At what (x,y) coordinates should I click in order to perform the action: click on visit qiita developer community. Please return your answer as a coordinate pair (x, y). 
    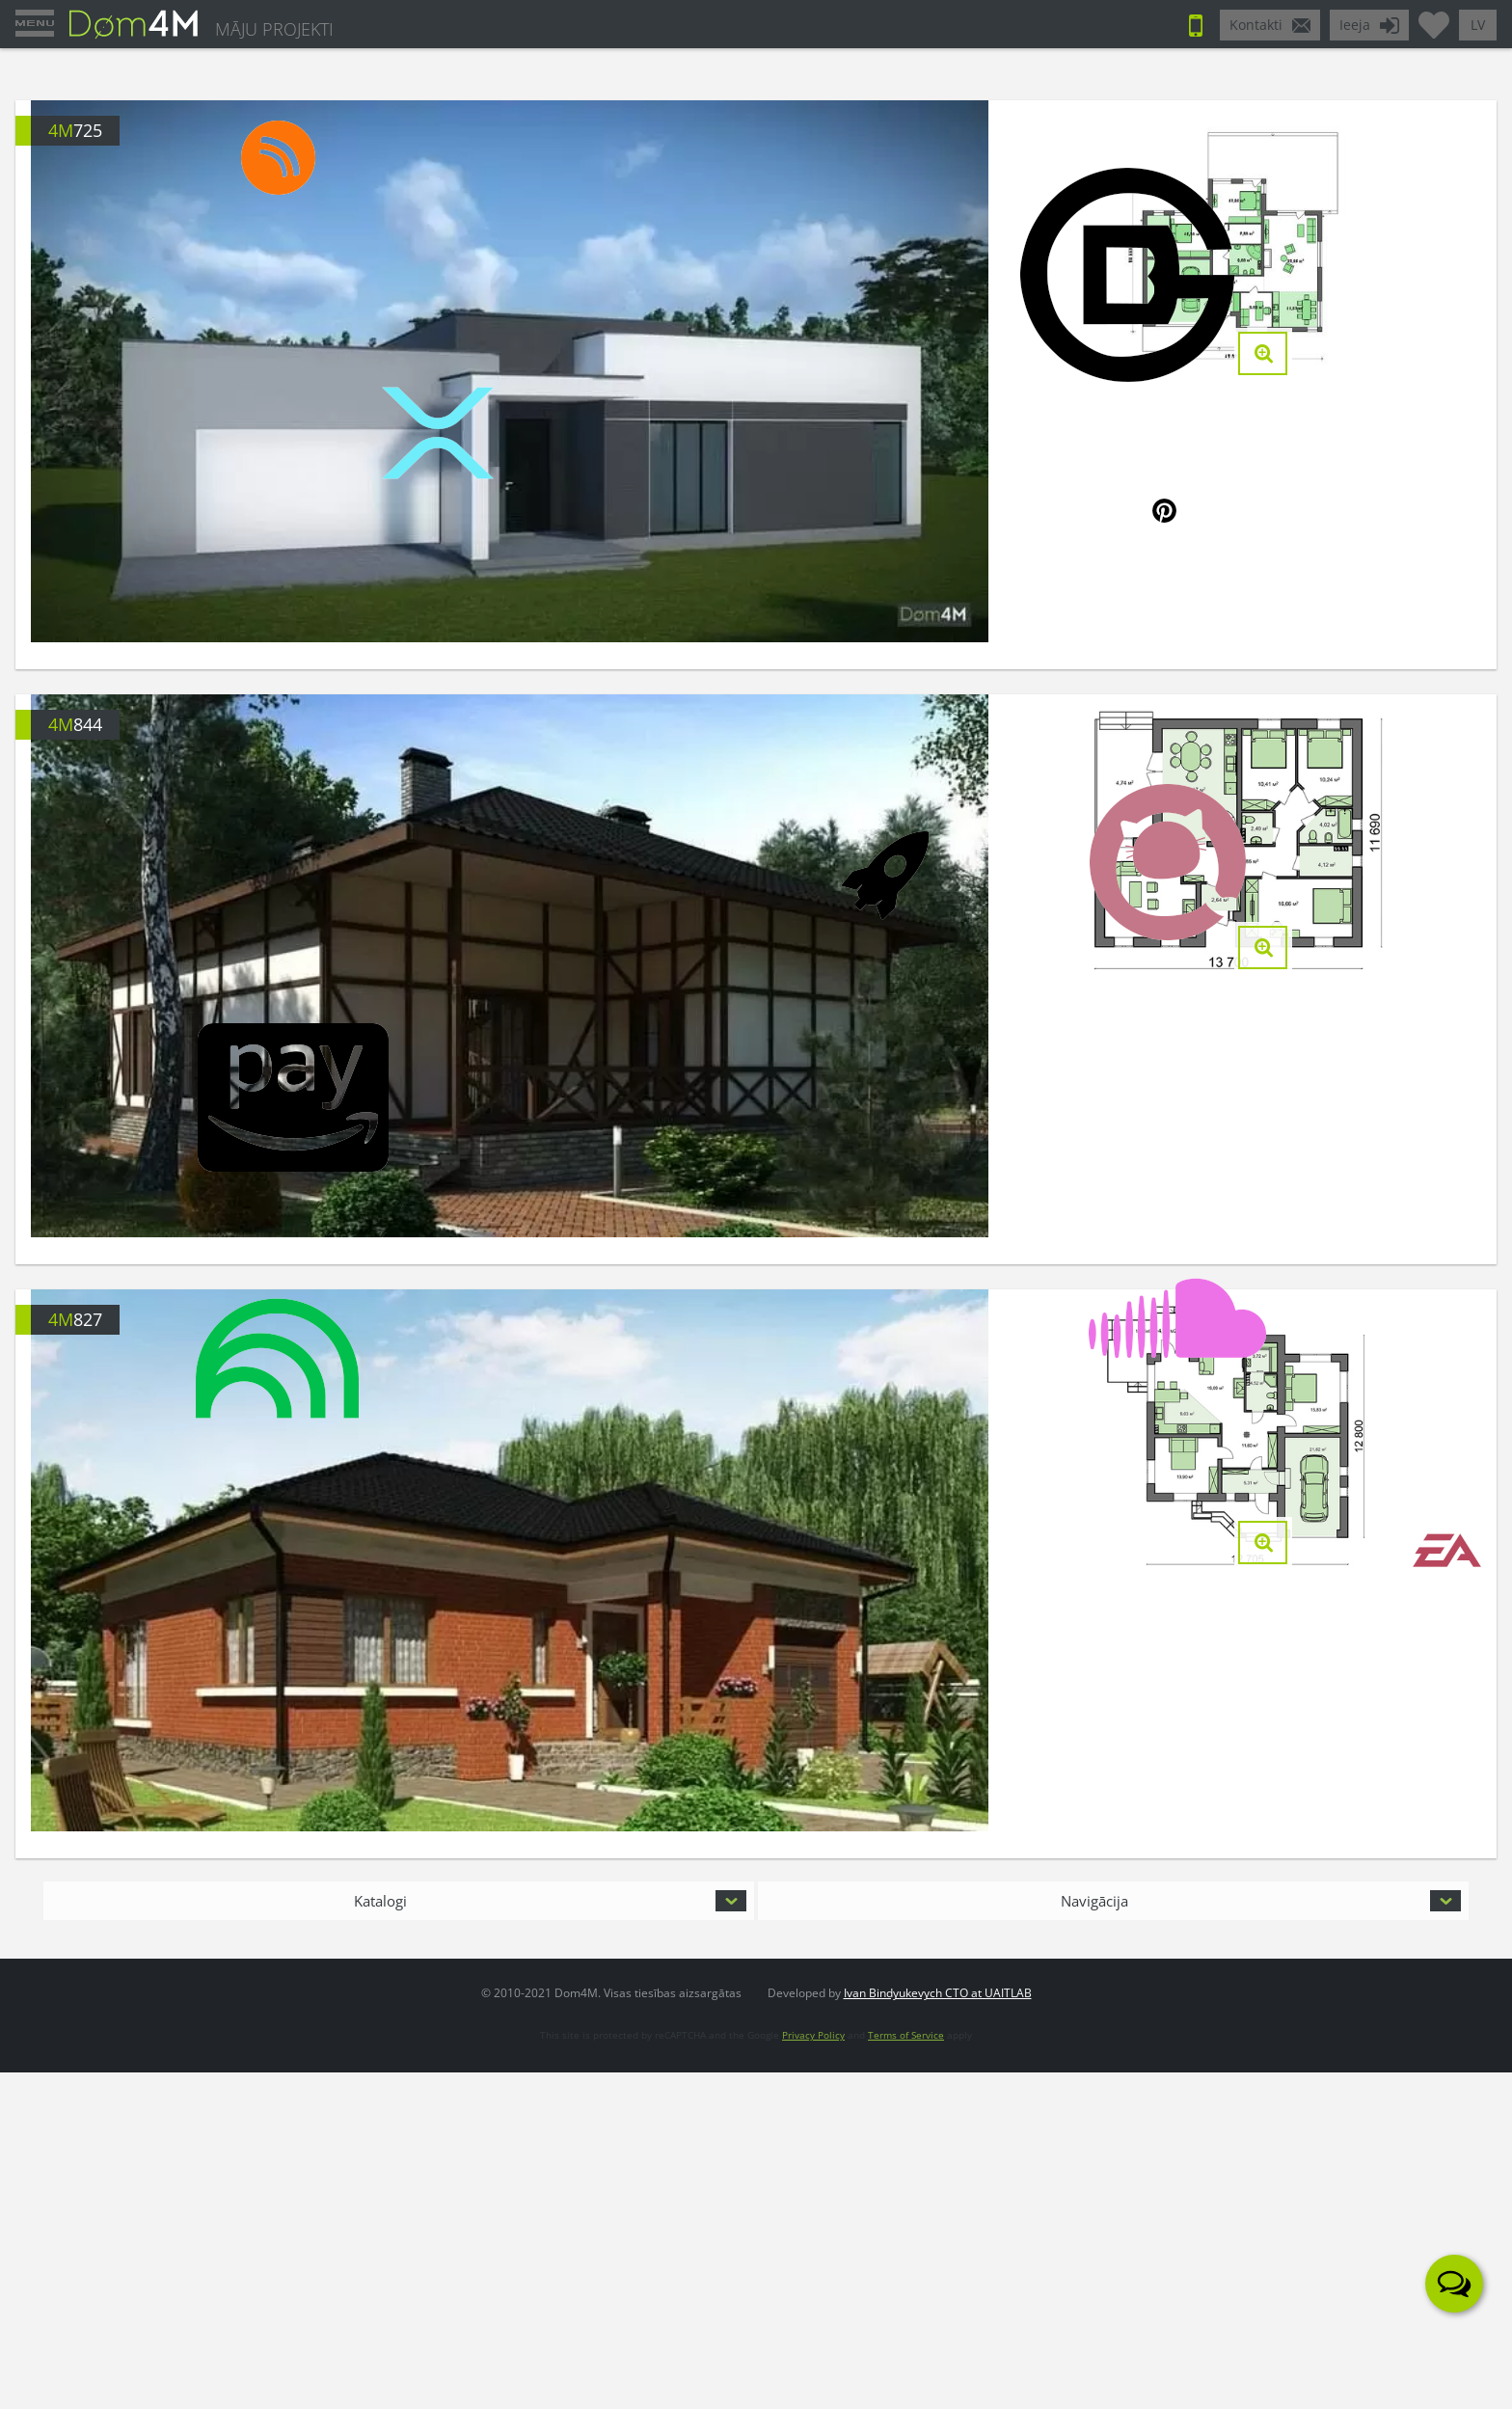
    Looking at the image, I should click on (1168, 862).